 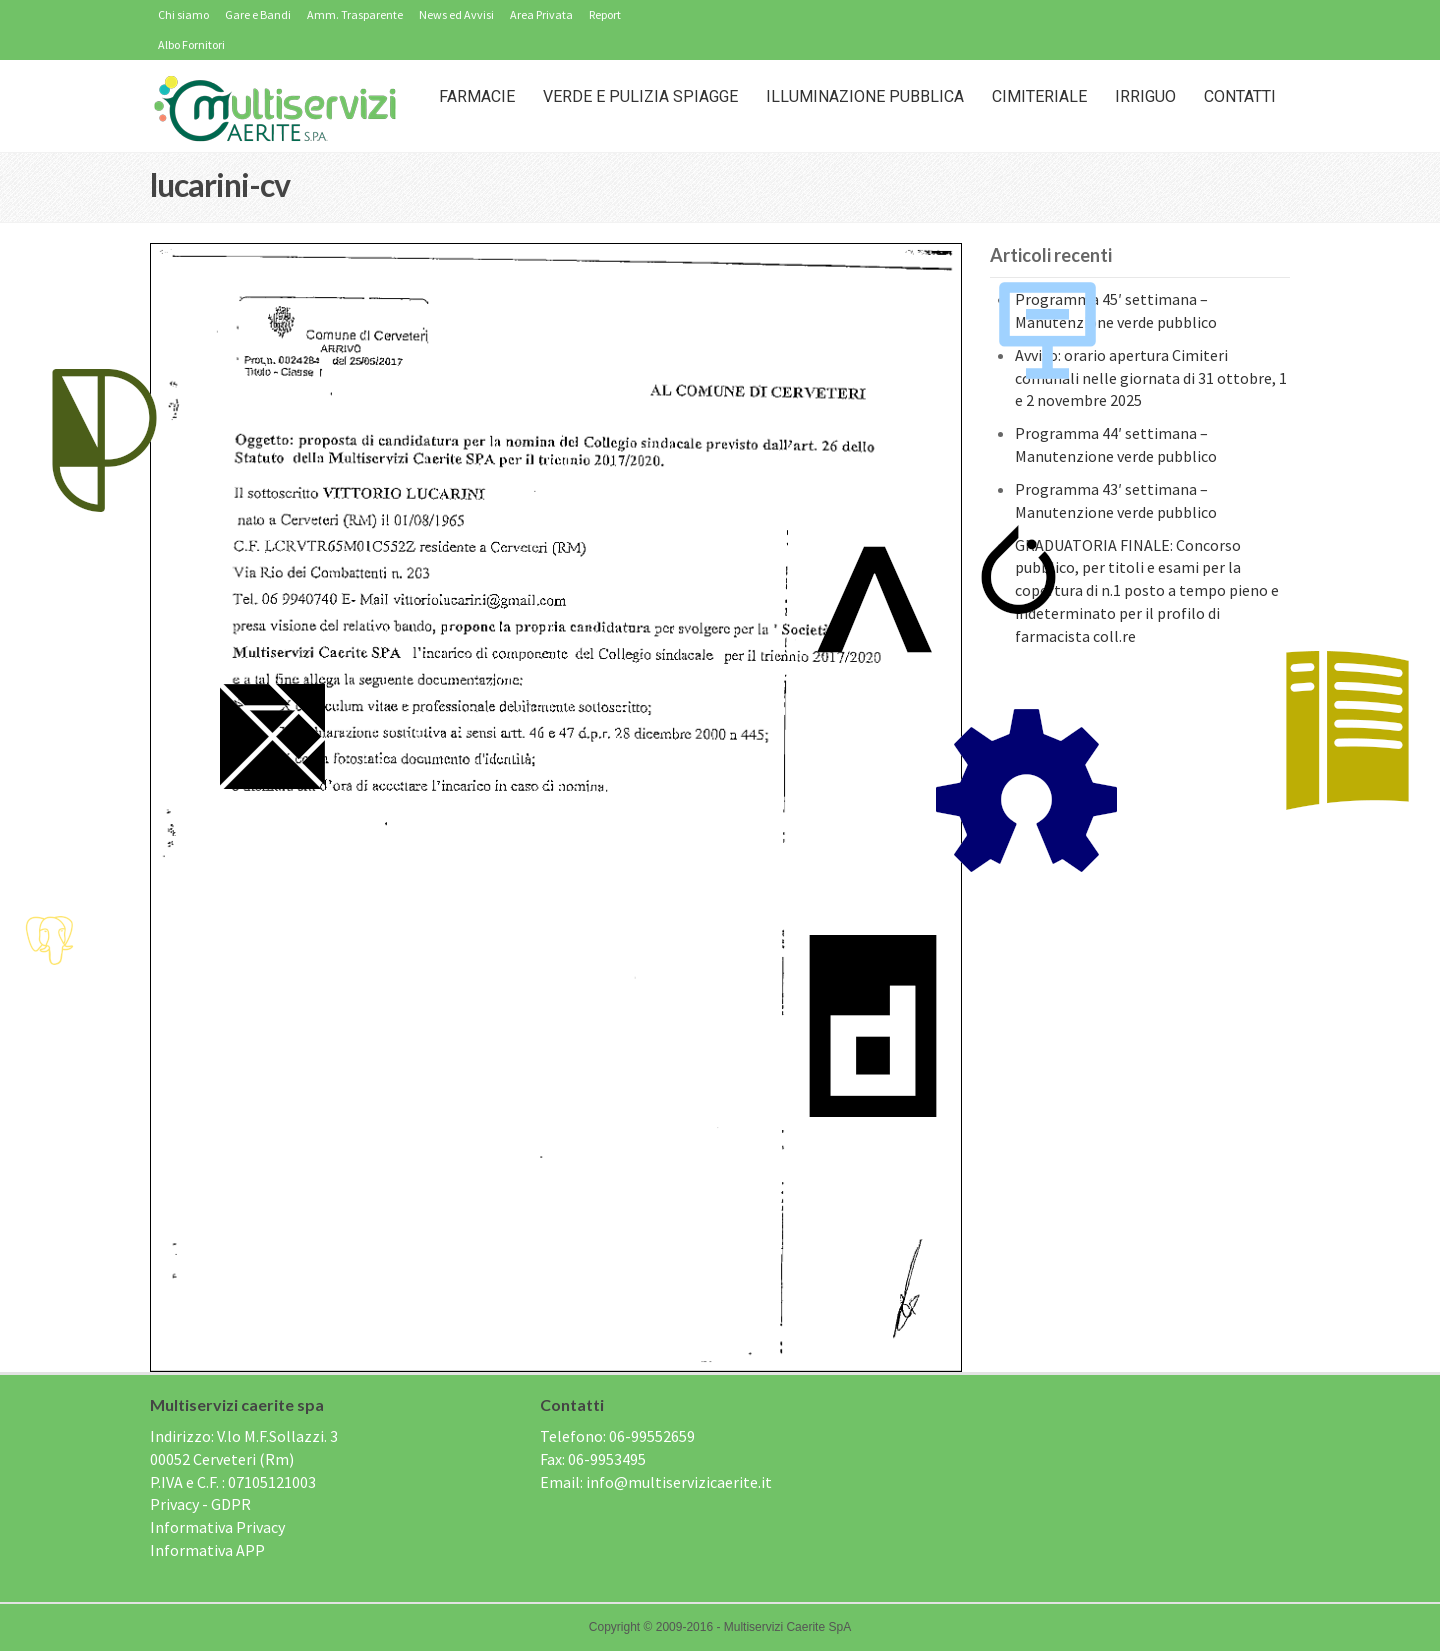 I want to click on elm programming language logo, so click(x=272, y=736).